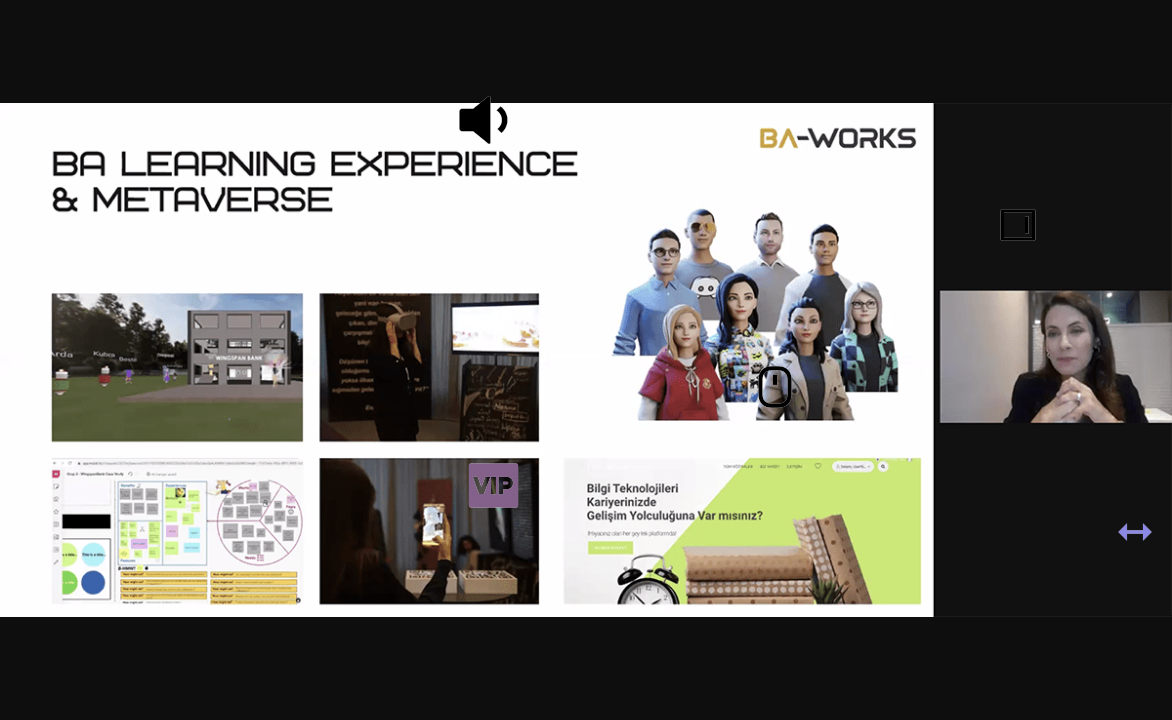 This screenshot has height=720, width=1172. Describe the element at coordinates (1018, 225) in the screenshot. I see `switch to right sidebar layout` at that location.